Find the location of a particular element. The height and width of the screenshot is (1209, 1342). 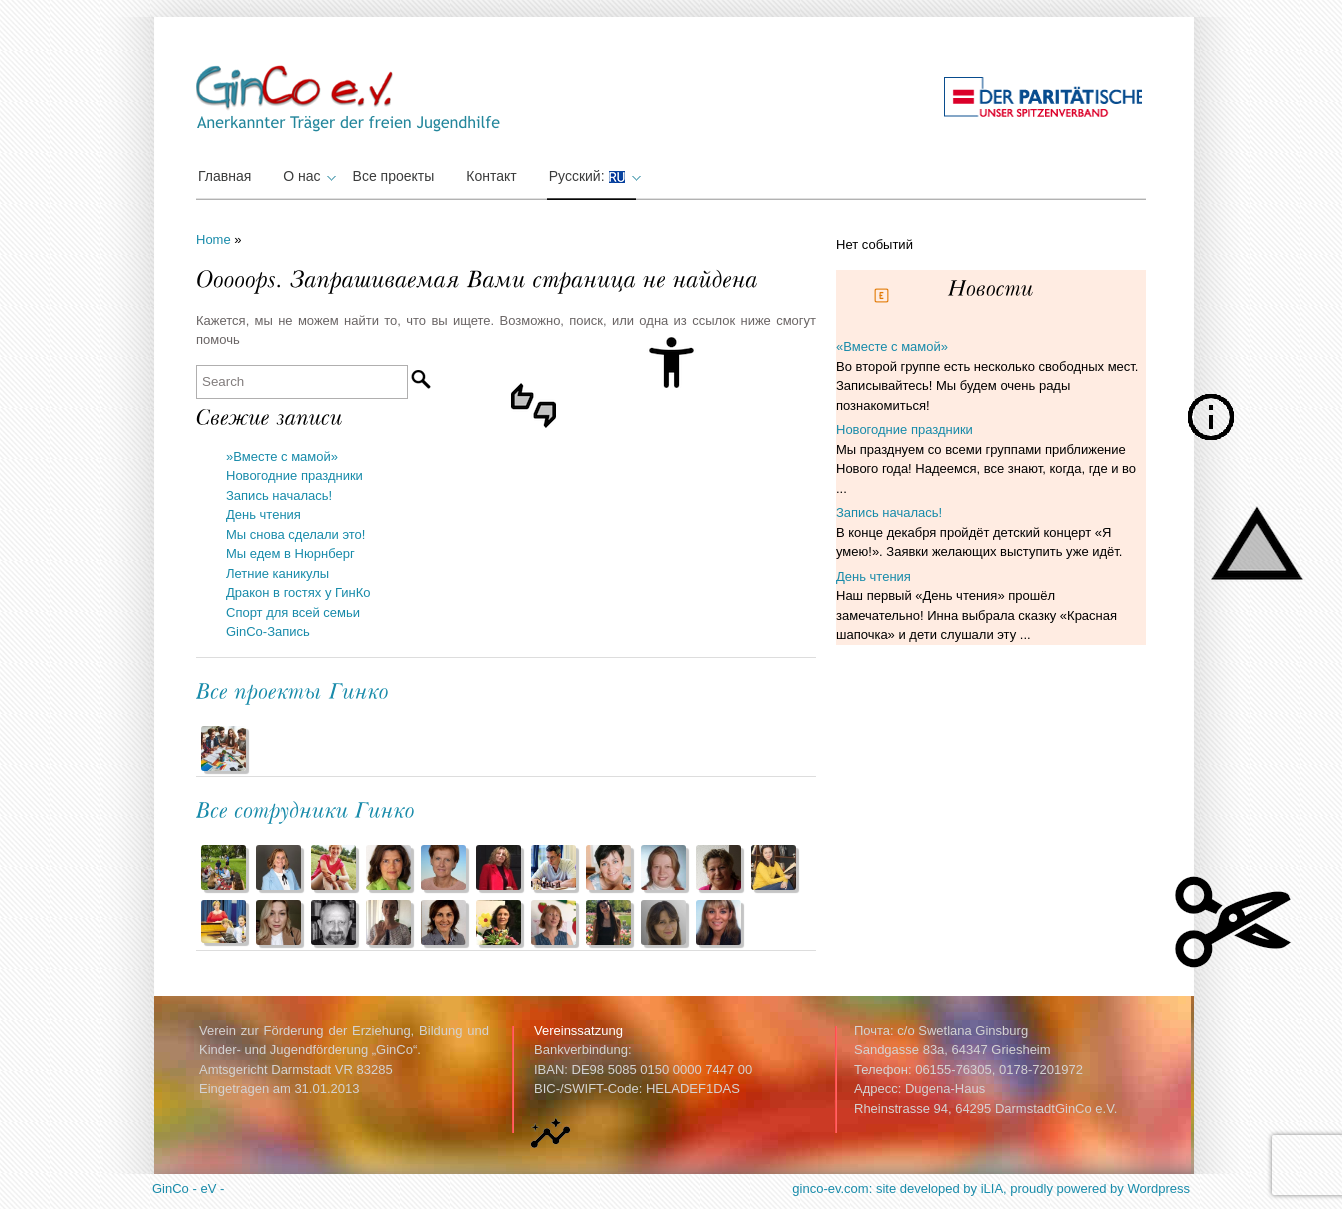

rate or provide feedback is located at coordinates (533, 405).